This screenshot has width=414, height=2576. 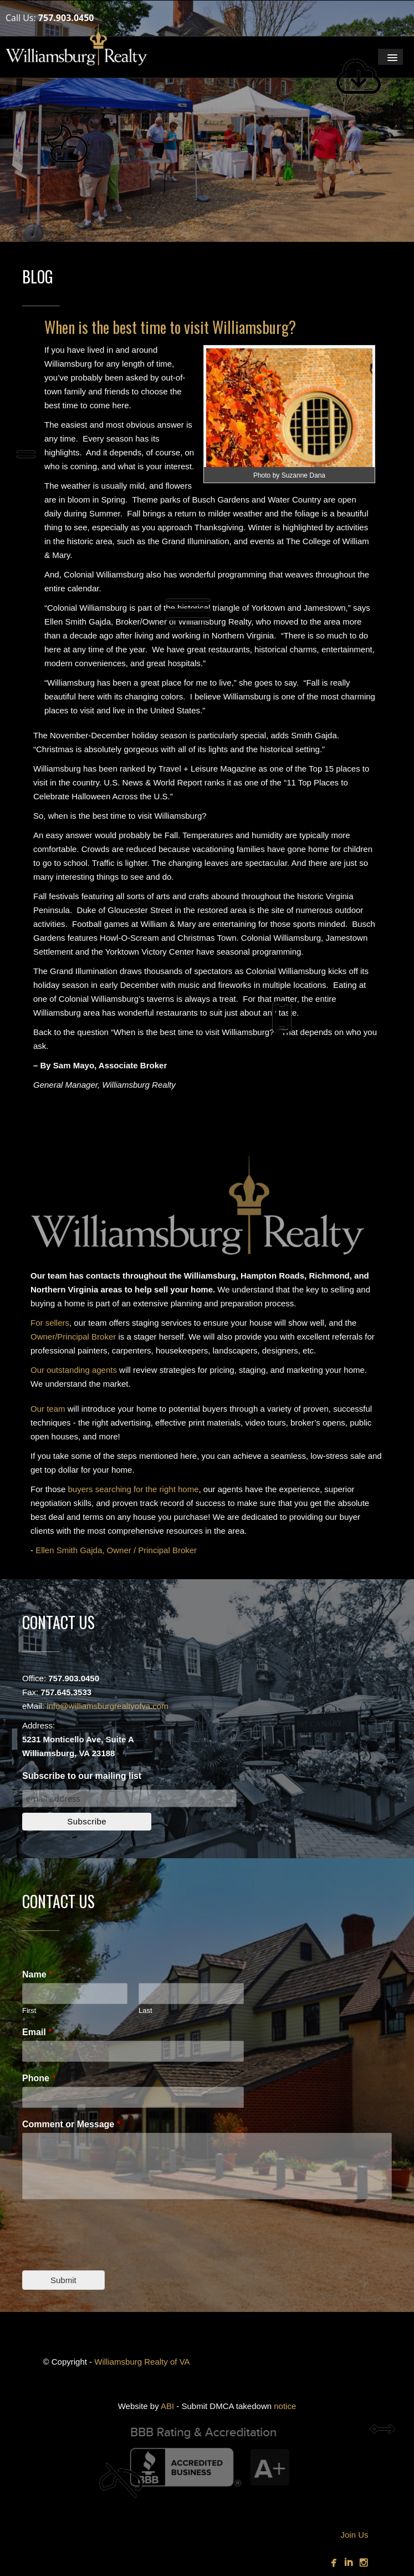 I want to click on end or decline a phone call, so click(x=121, y=2480).